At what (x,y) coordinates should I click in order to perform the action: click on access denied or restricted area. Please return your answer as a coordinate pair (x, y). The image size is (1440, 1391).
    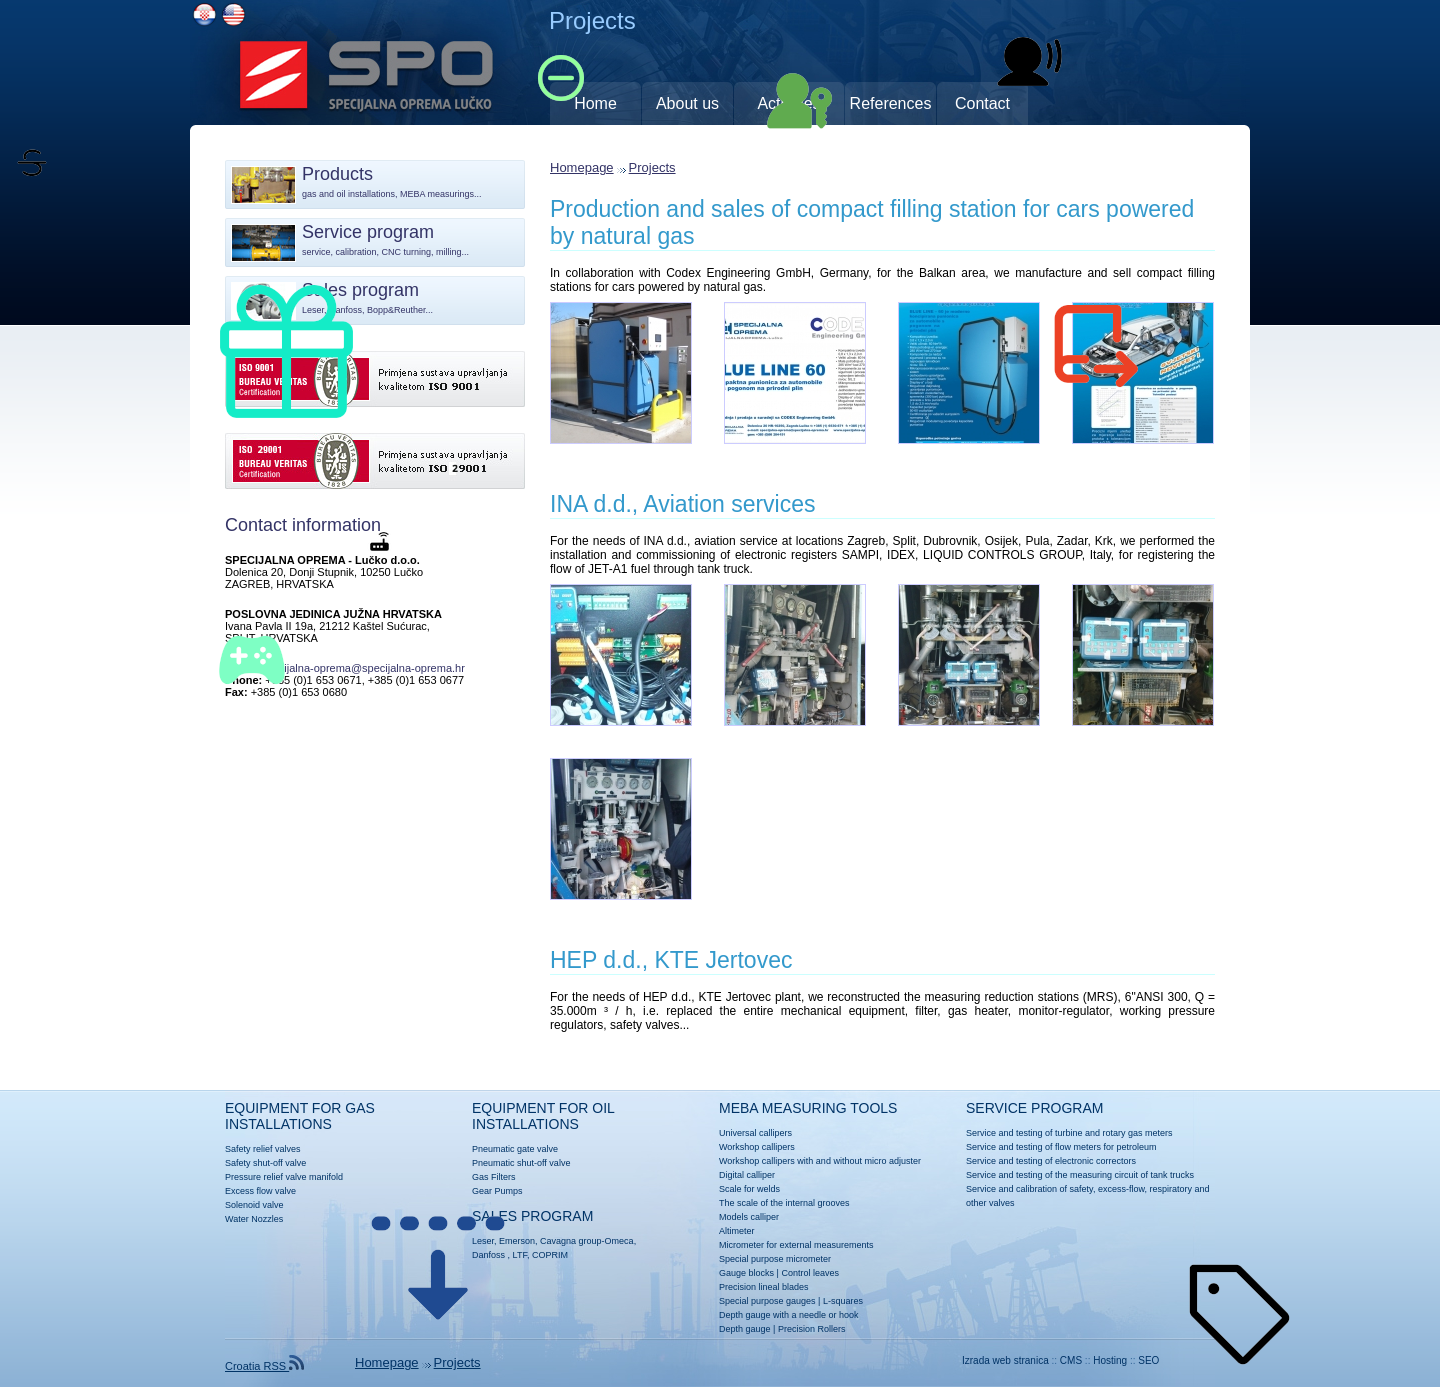
    Looking at the image, I should click on (561, 78).